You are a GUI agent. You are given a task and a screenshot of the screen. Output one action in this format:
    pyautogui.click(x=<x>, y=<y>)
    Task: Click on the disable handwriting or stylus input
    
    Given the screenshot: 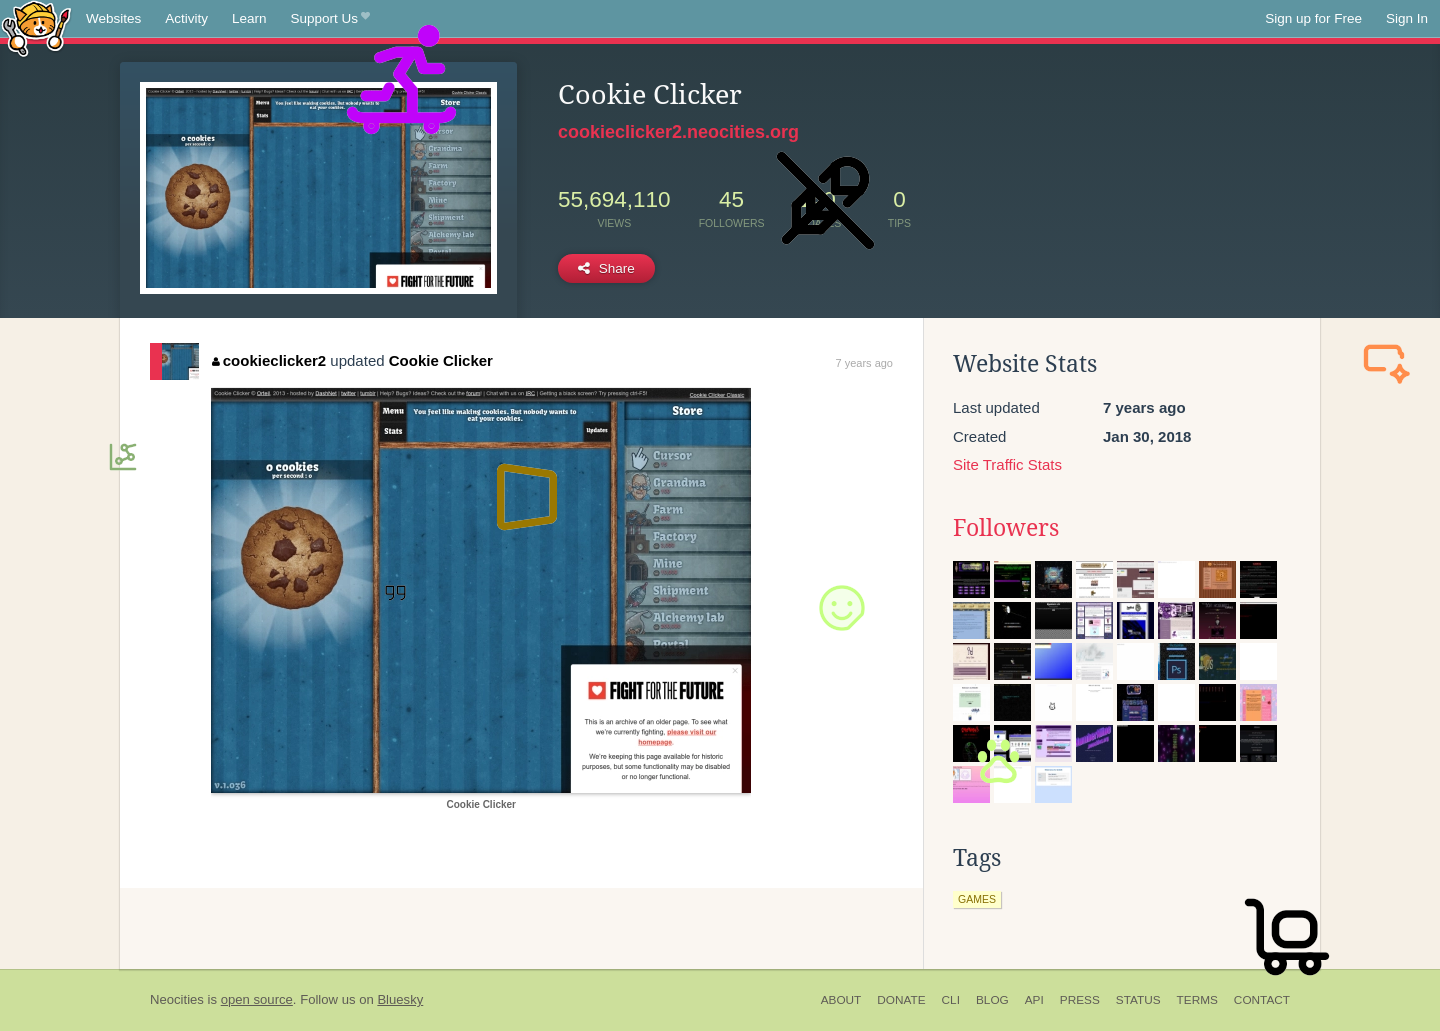 What is the action you would take?
    pyautogui.click(x=825, y=200)
    